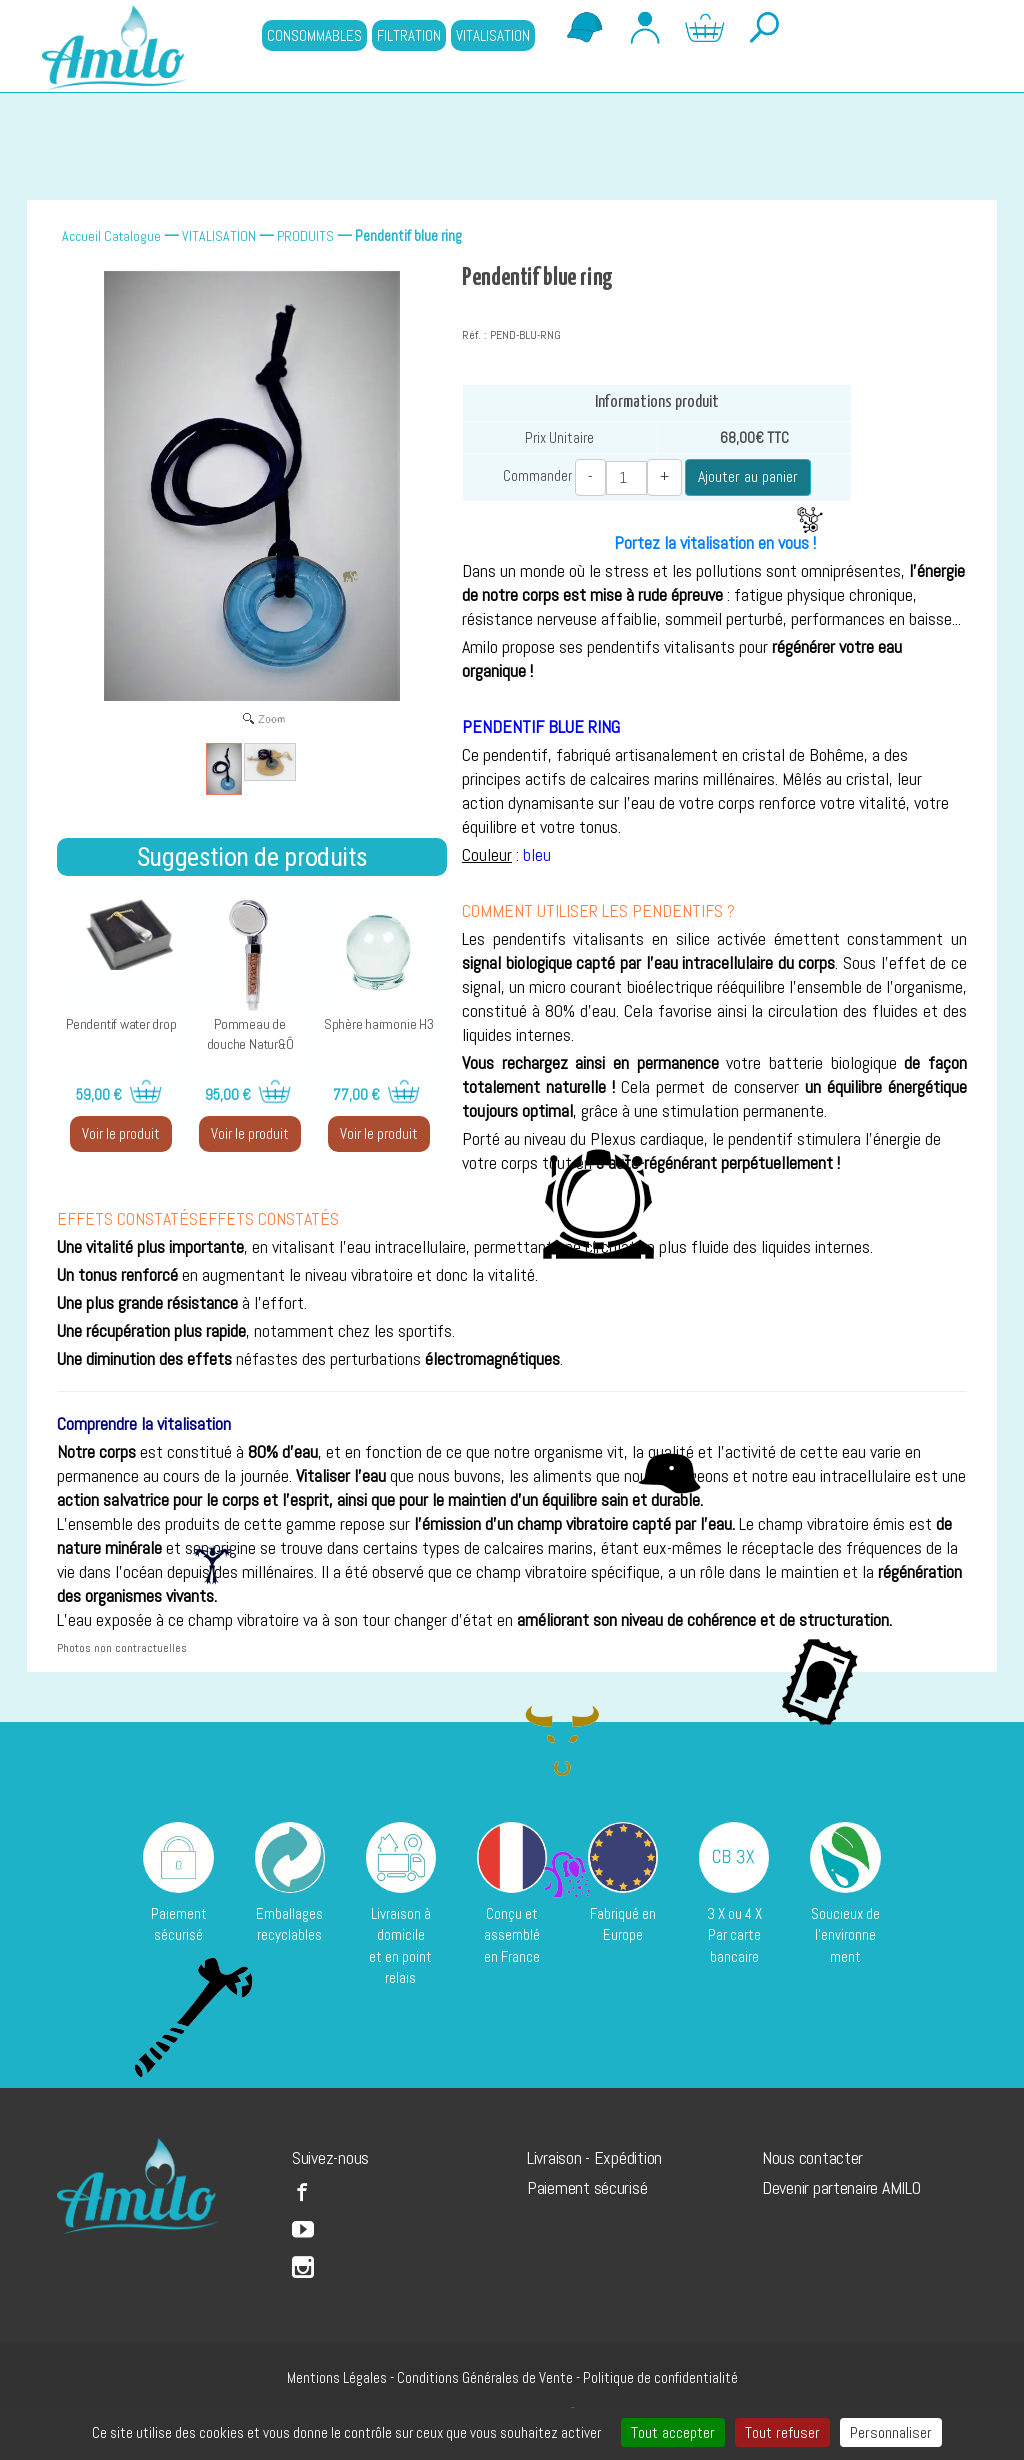 The width and height of the screenshot is (1024, 2460). What do you see at coordinates (810, 520) in the screenshot?
I see `view molecular or chemical structure` at bounding box center [810, 520].